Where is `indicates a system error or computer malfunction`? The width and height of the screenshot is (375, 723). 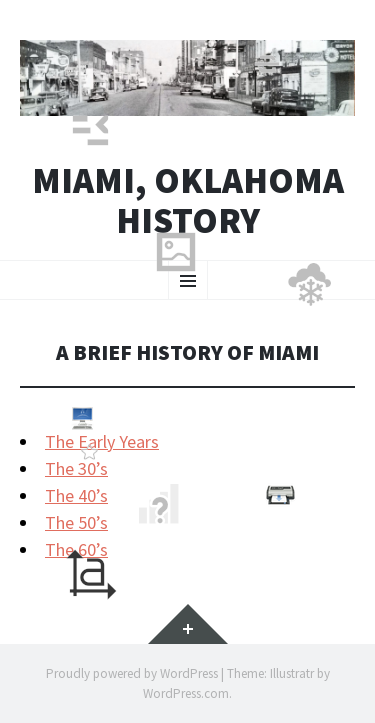 indicates a system error or computer malfunction is located at coordinates (82, 418).